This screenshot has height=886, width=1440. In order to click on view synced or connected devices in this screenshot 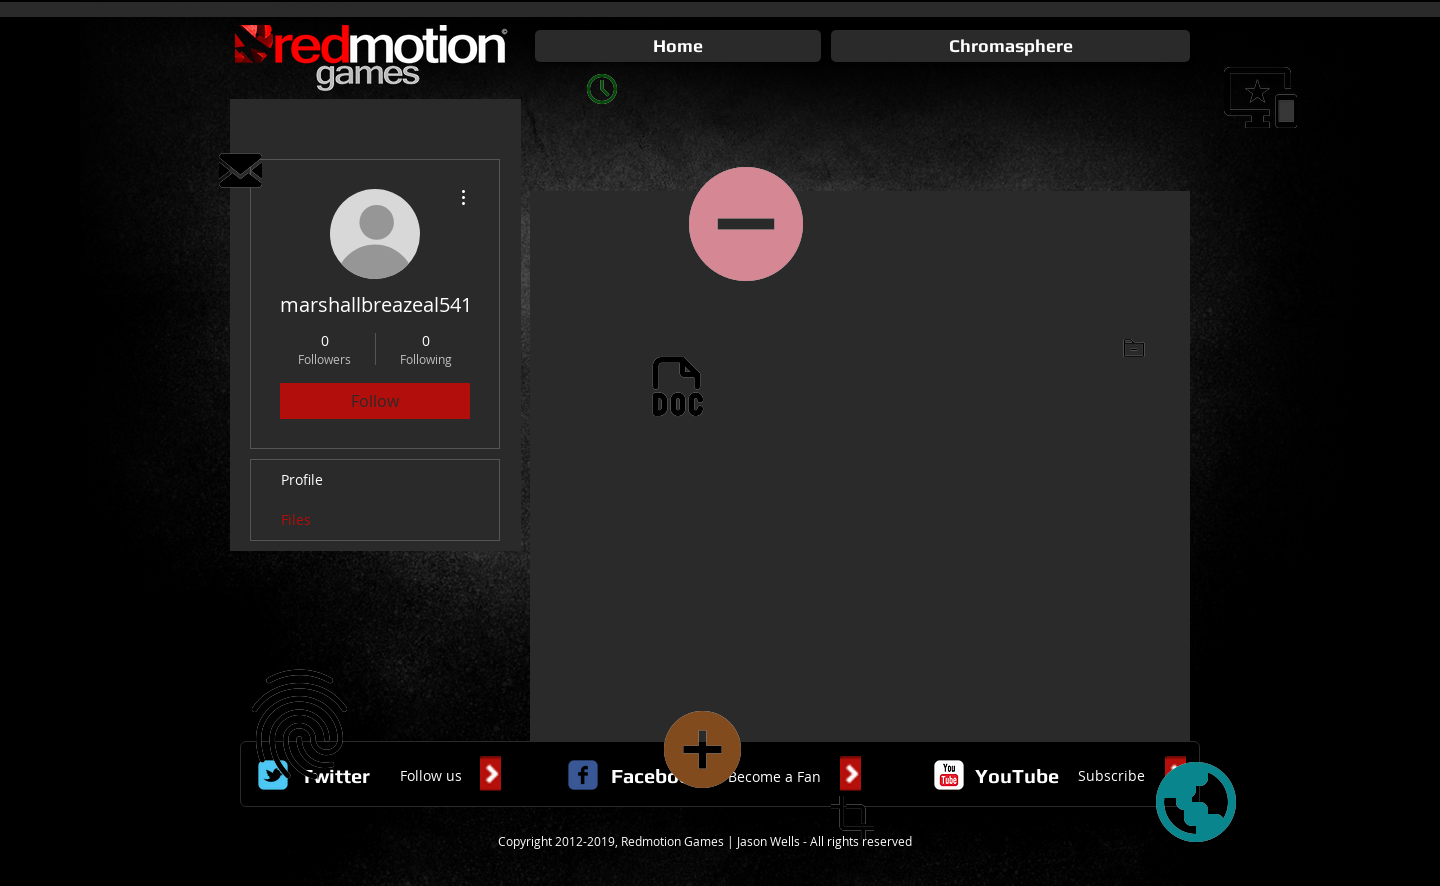, I will do `click(1260, 97)`.